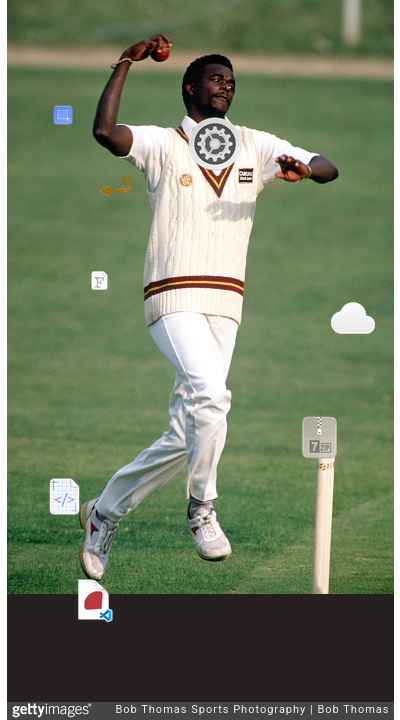 The image size is (400, 720). I want to click on take a screenshot, so click(63, 115).